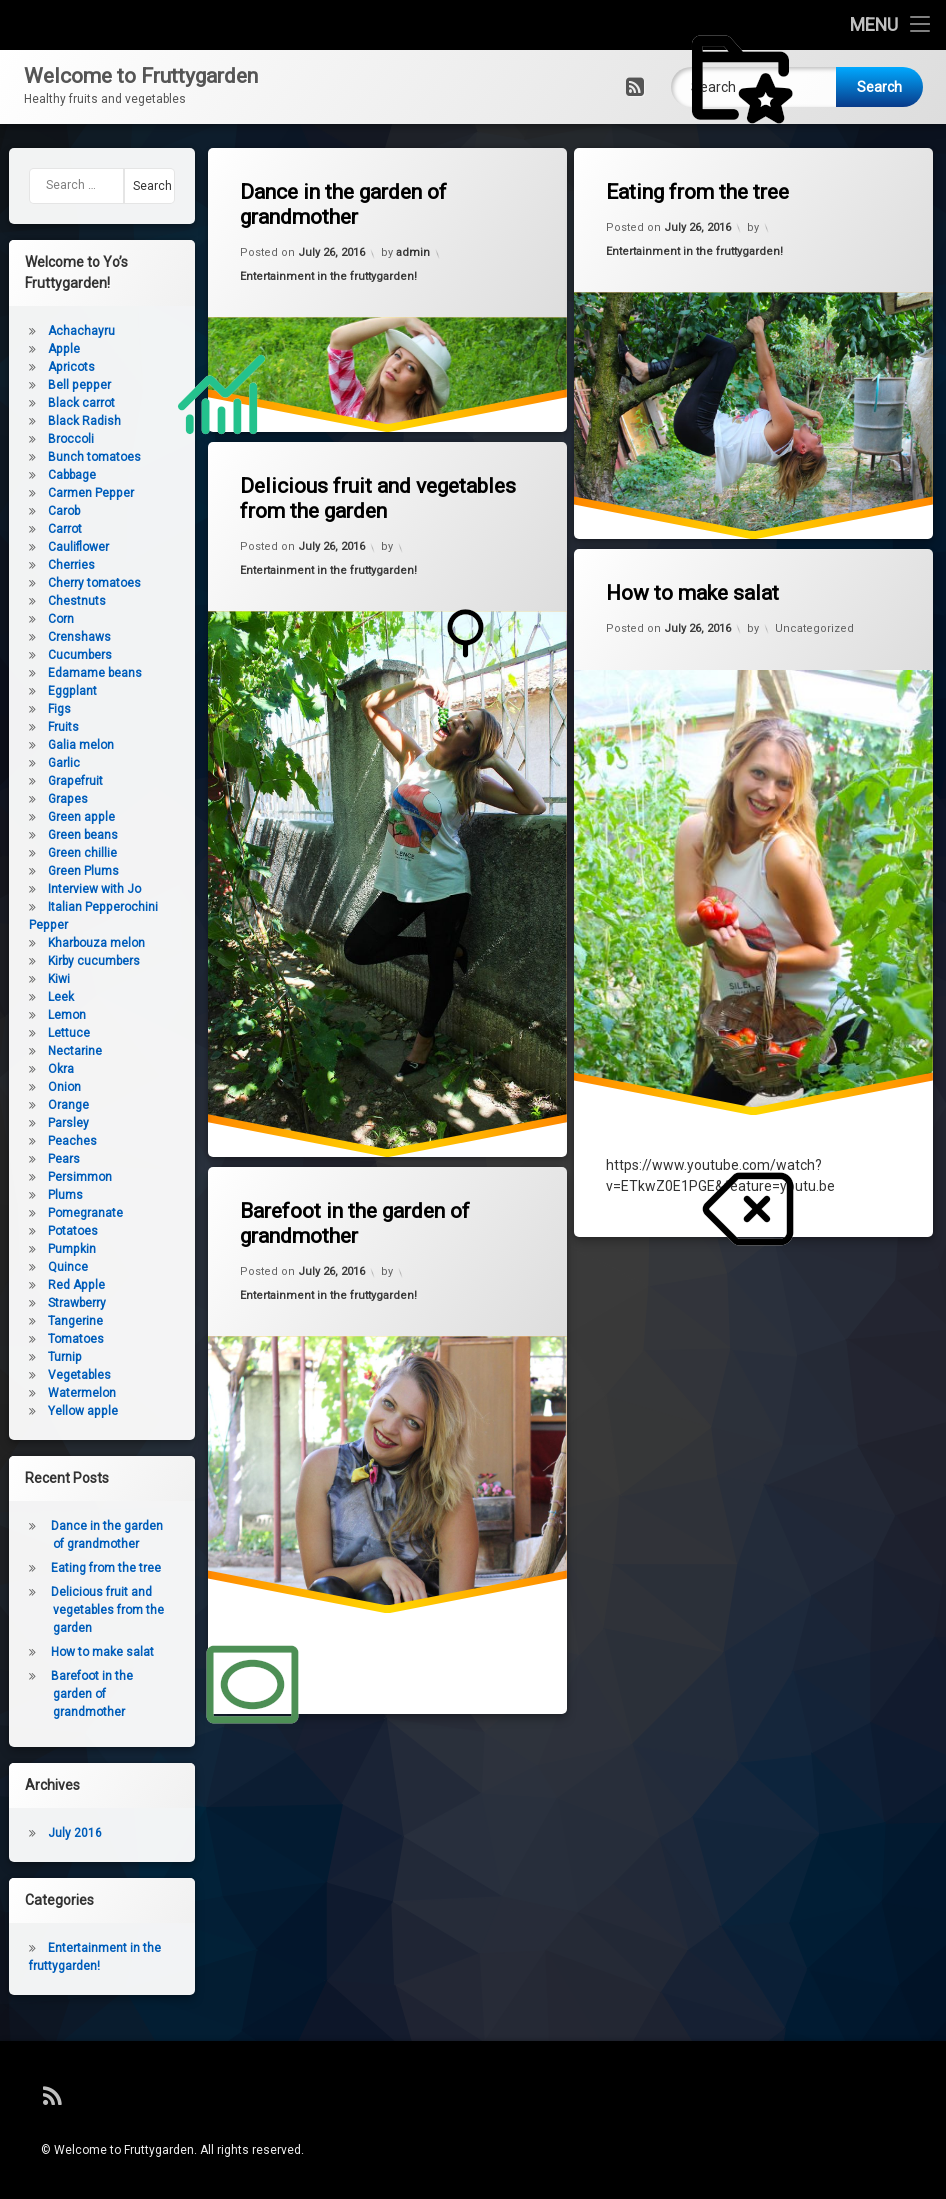 This screenshot has height=2199, width=946. What do you see at coordinates (465, 632) in the screenshot?
I see `select neuter or non-binary gender option` at bounding box center [465, 632].